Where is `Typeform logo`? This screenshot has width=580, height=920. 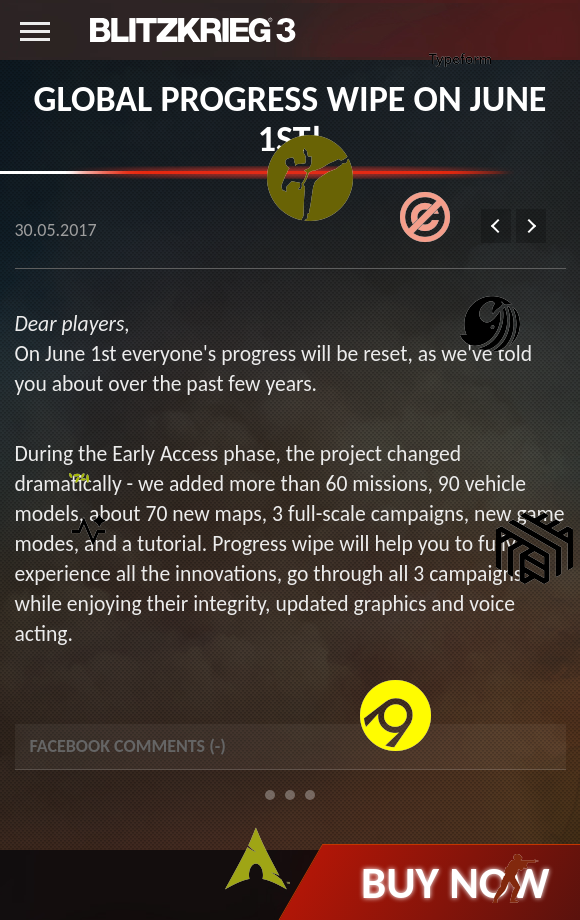
Typeform logo is located at coordinates (460, 60).